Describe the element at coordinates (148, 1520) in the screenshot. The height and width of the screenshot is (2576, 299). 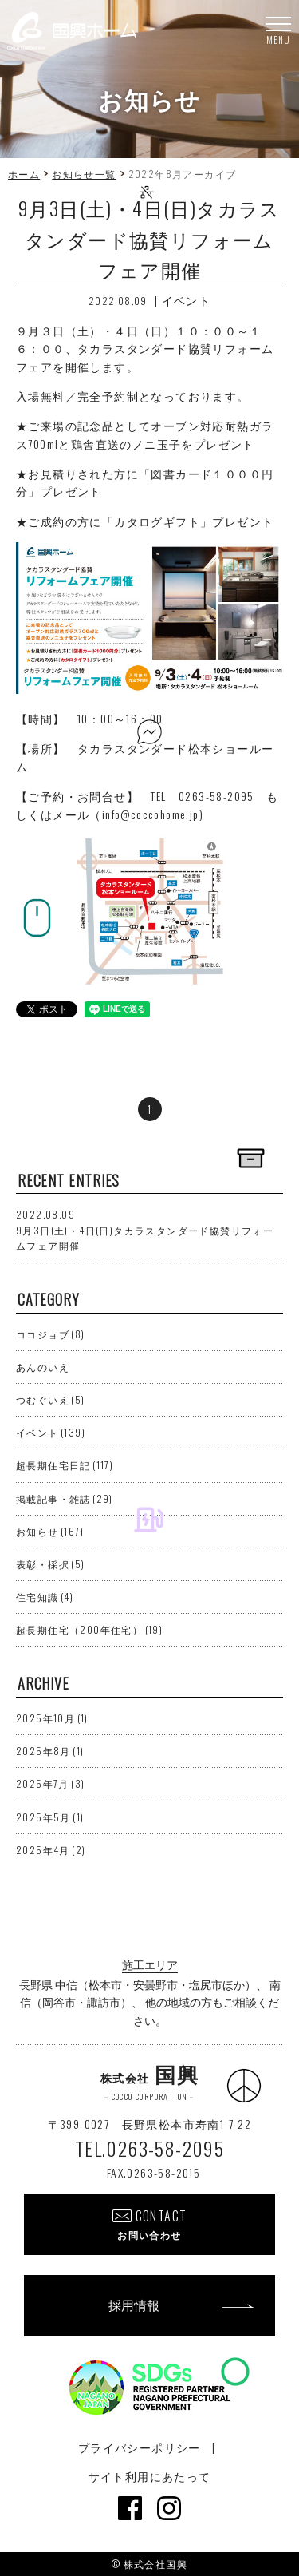
I see `find nearby EV charging stations` at that location.